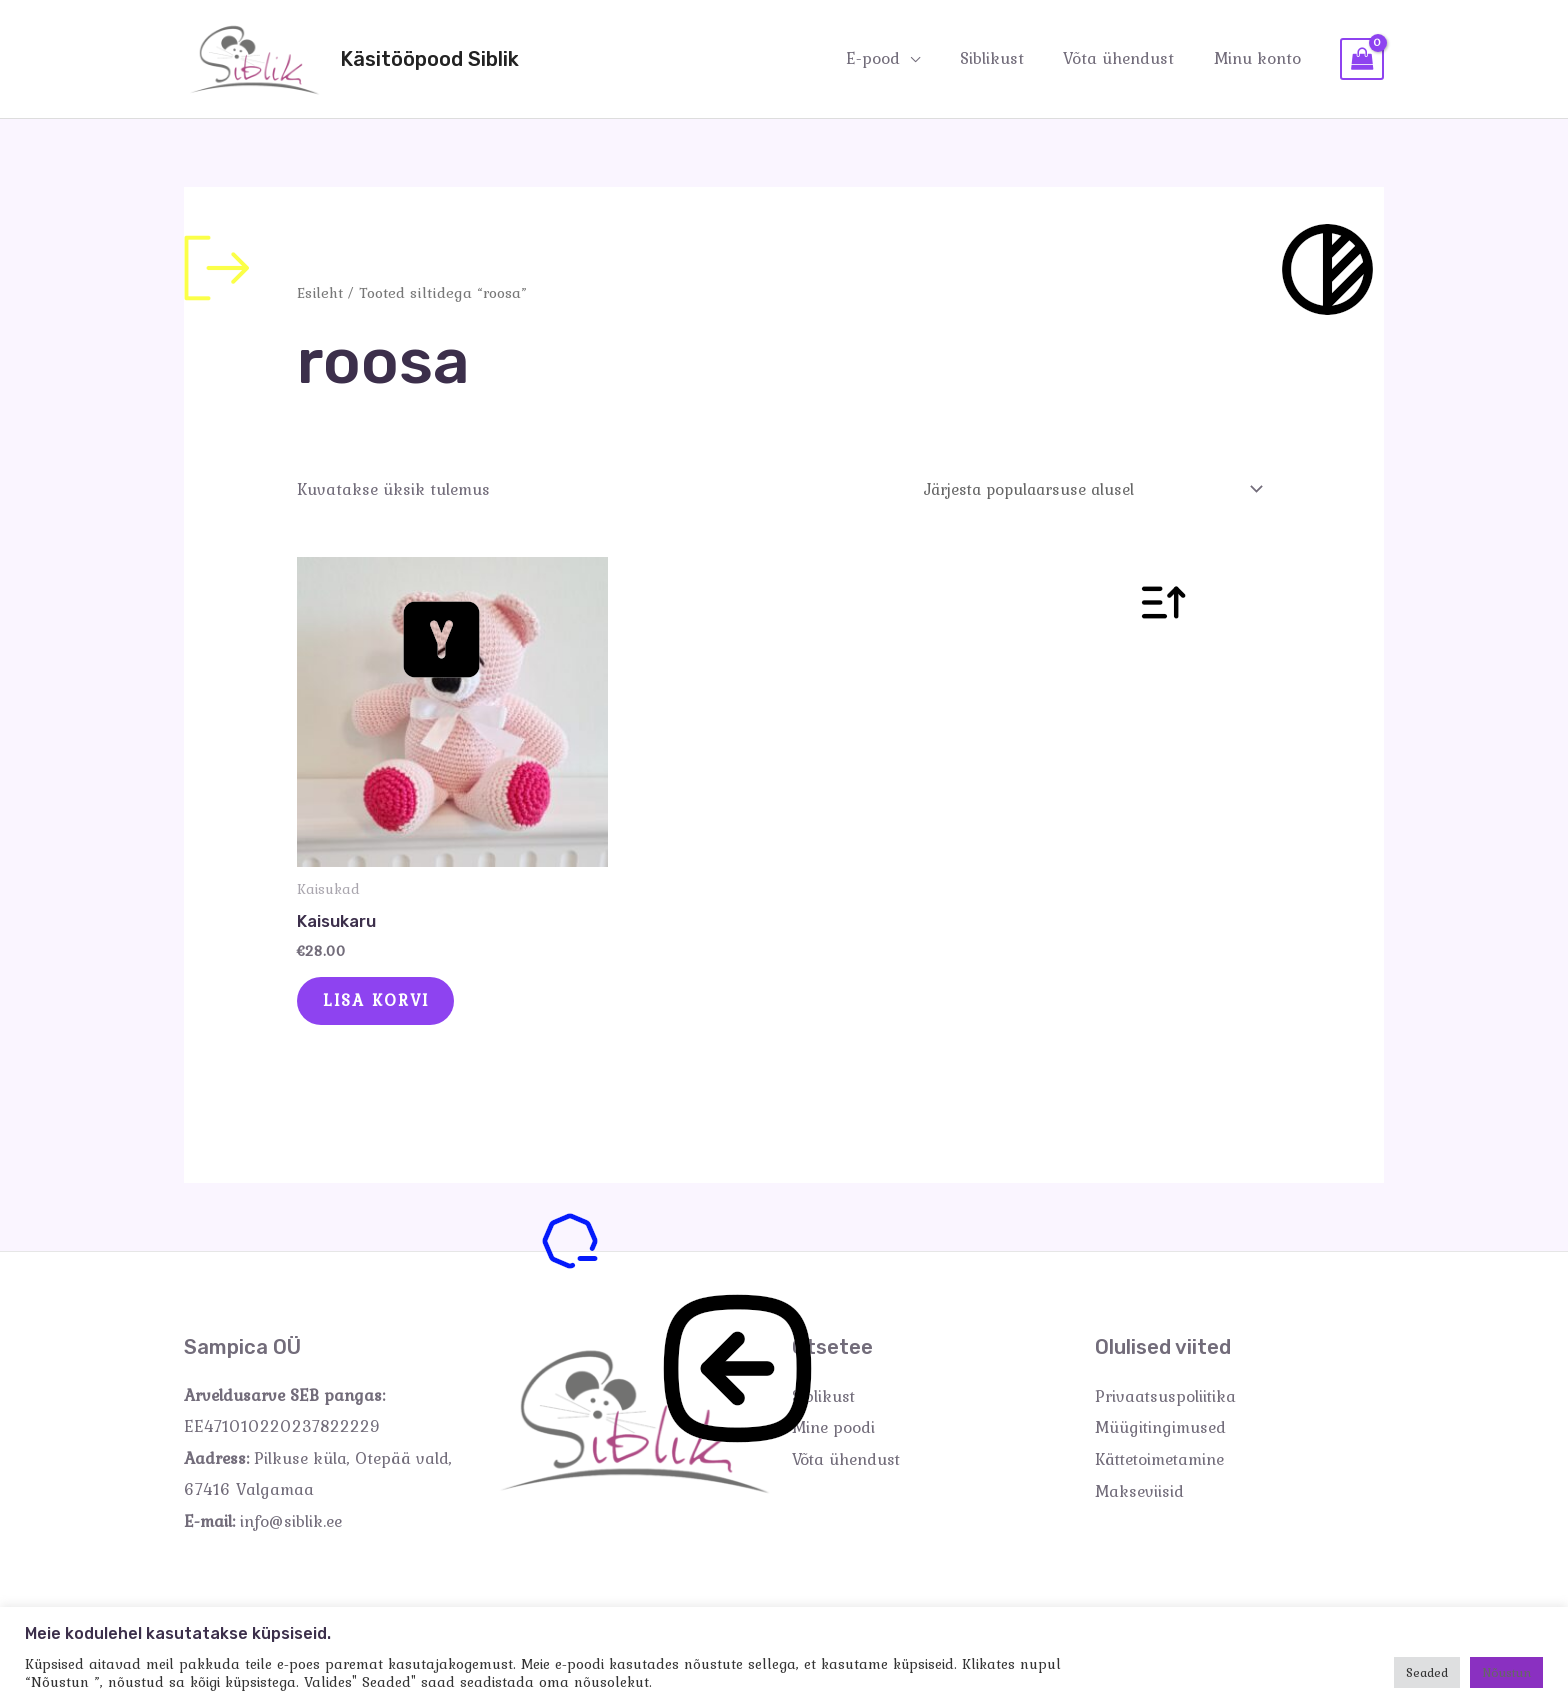 This screenshot has height=1707, width=1568. I want to click on represents the letter Y in a grid or keyboard interface, so click(441, 639).